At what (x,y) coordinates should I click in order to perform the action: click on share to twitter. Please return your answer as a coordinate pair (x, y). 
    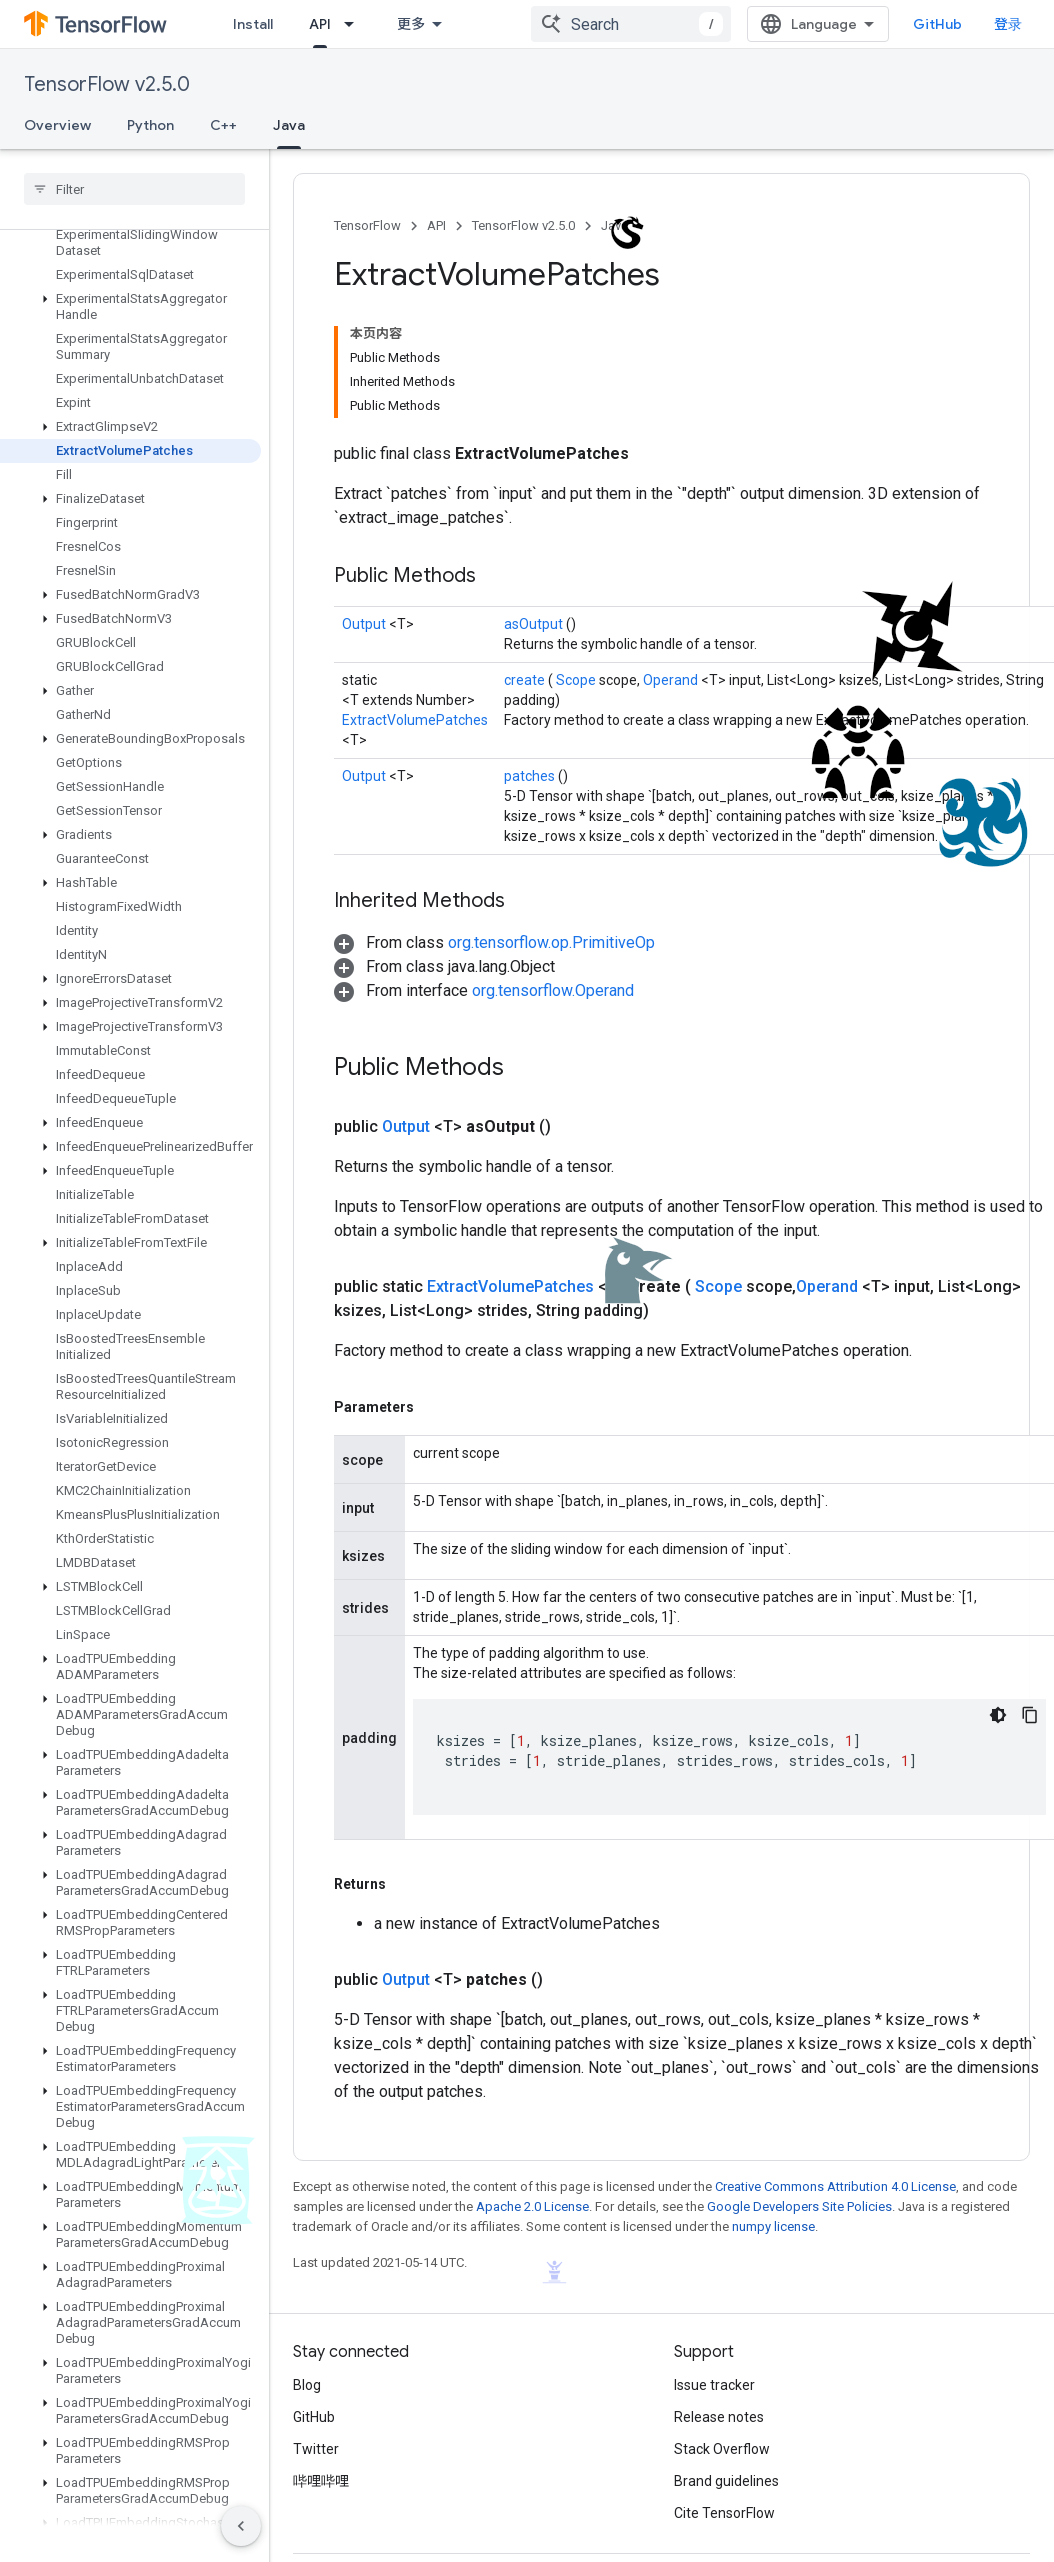
    Looking at the image, I should click on (638, 1269).